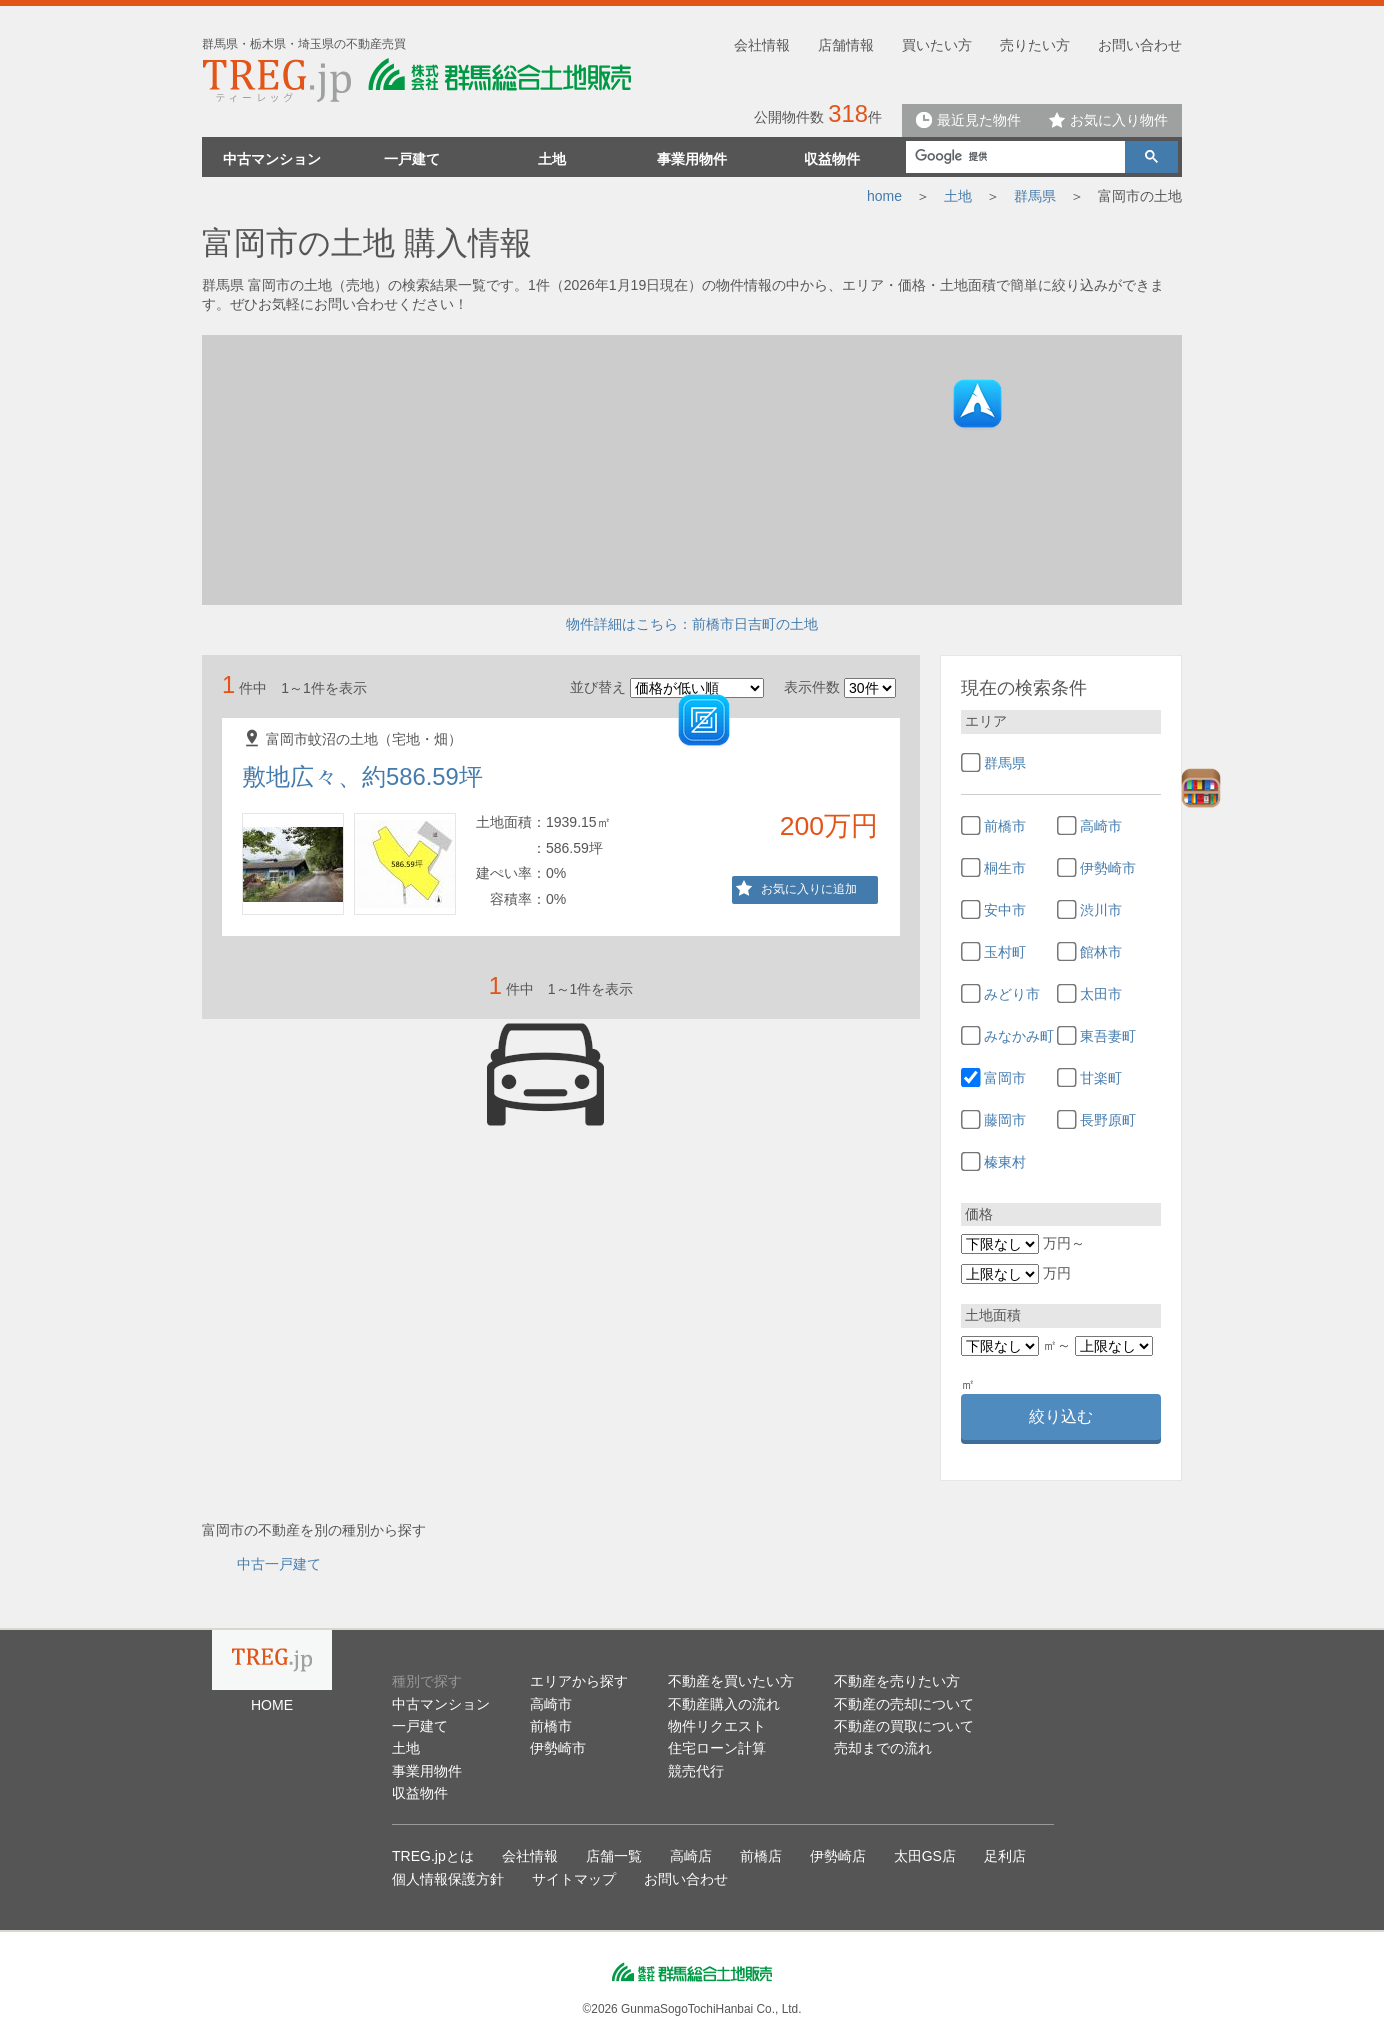 The width and height of the screenshot is (1384, 2044). What do you see at coordinates (545, 1074) in the screenshot?
I see `access travel and transportation emoji` at bounding box center [545, 1074].